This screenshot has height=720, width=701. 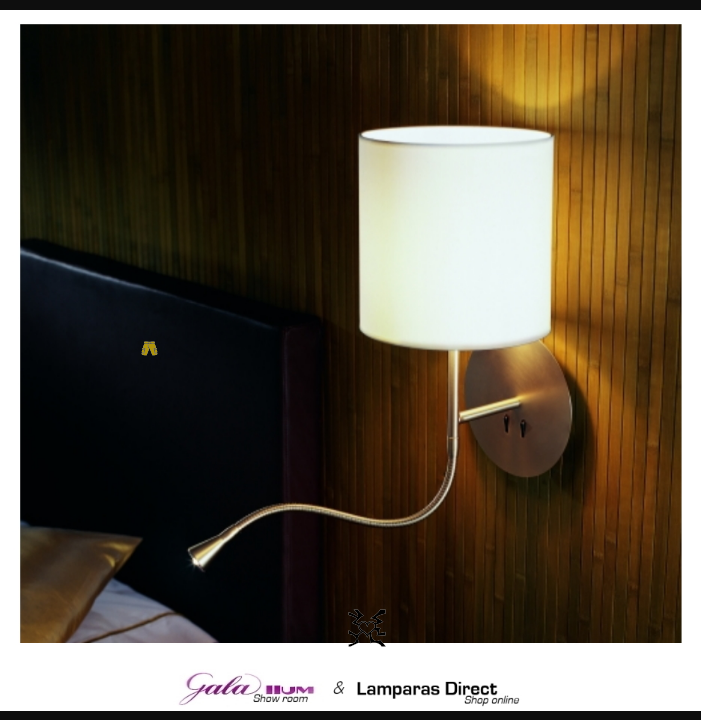 I want to click on activate defibrillator or emergency revival action, so click(x=367, y=628).